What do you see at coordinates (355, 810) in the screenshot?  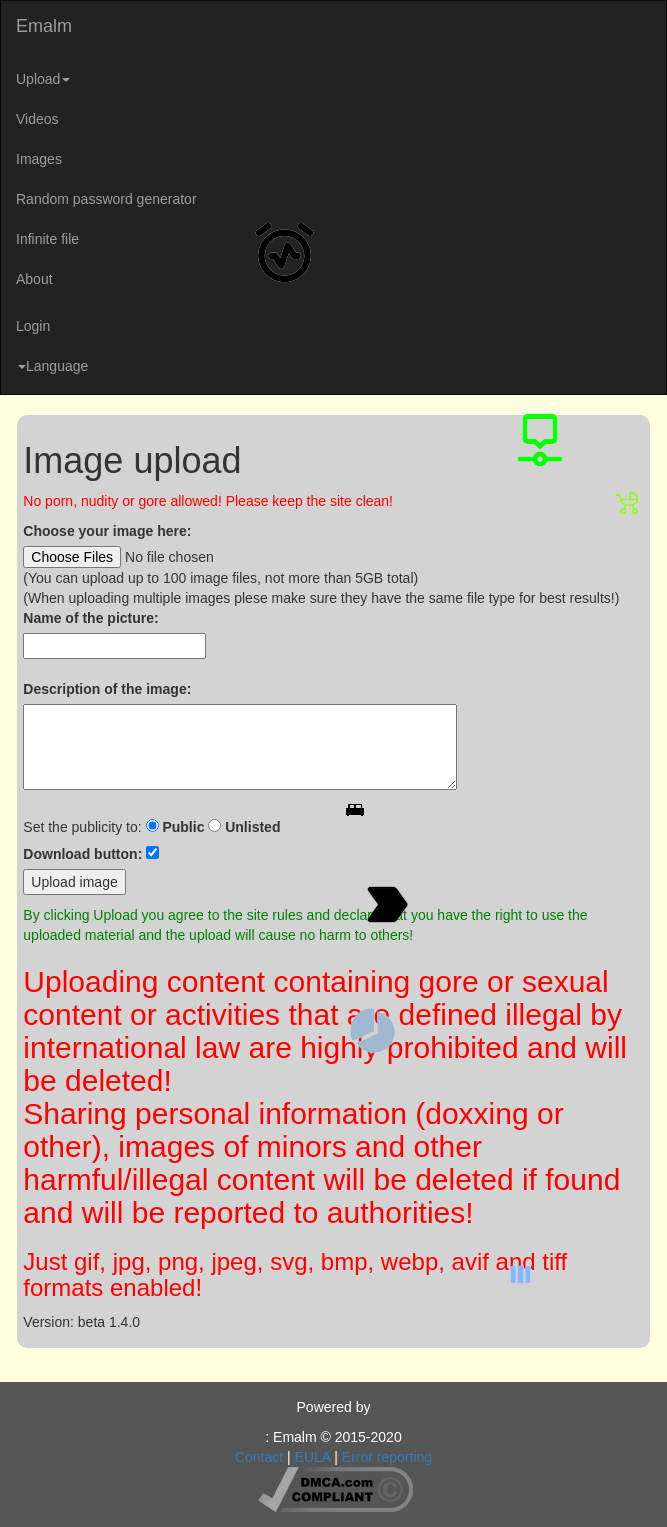 I see `view bedroom or sleeping accommodations` at bounding box center [355, 810].